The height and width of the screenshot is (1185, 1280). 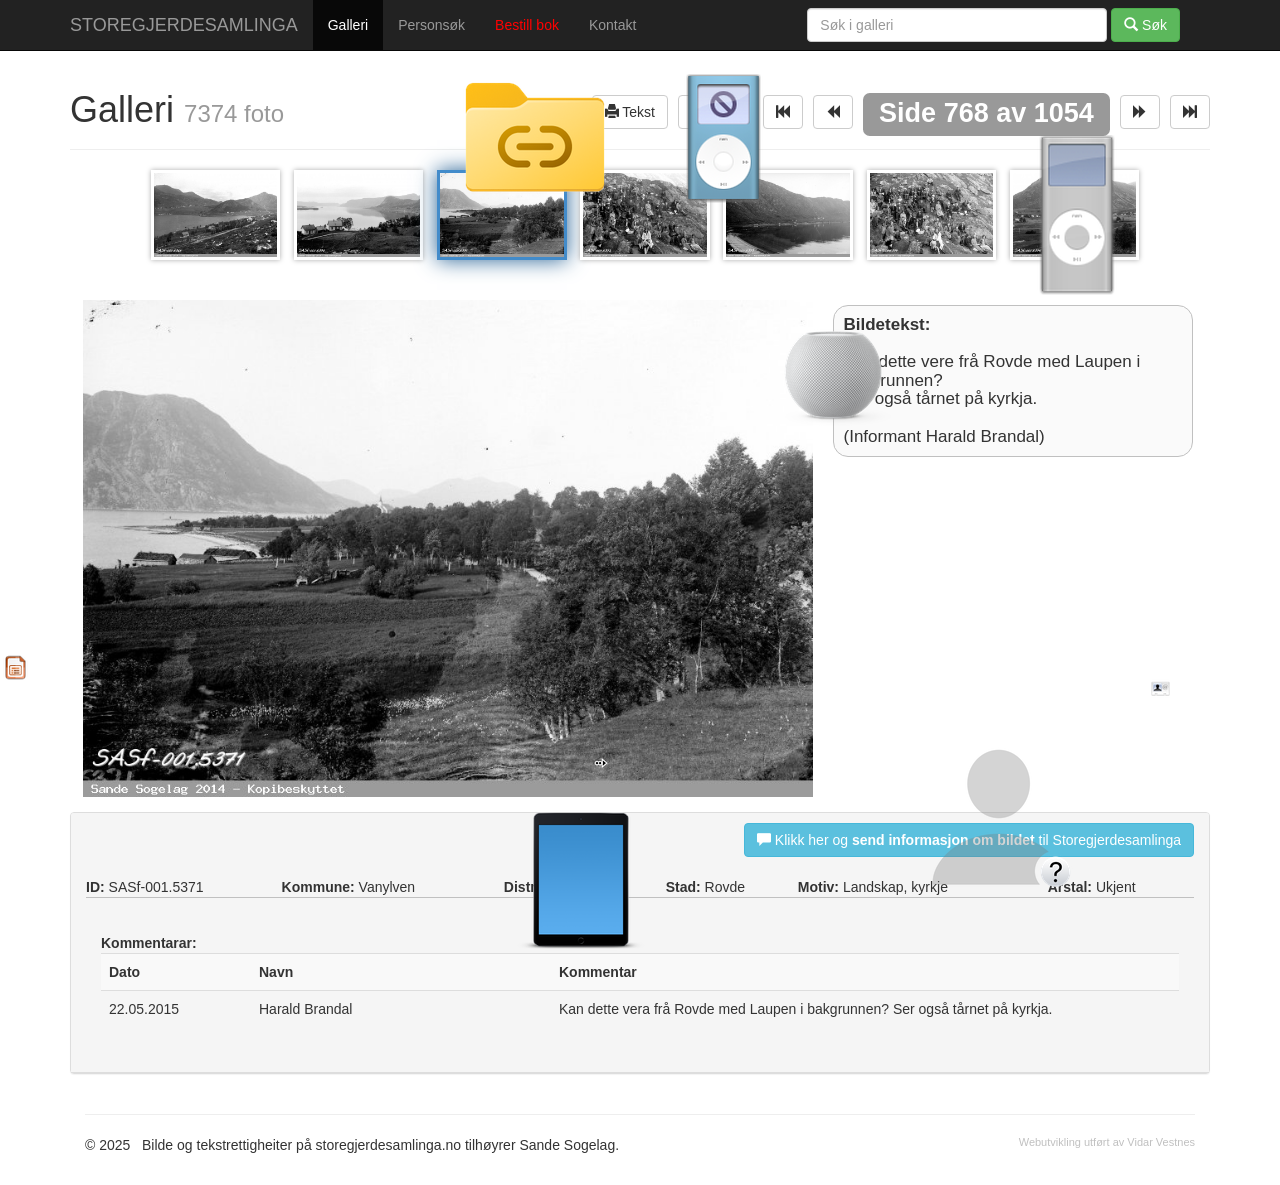 What do you see at coordinates (723, 138) in the screenshot?
I see `iPod mini device not connected or unavailable` at bounding box center [723, 138].